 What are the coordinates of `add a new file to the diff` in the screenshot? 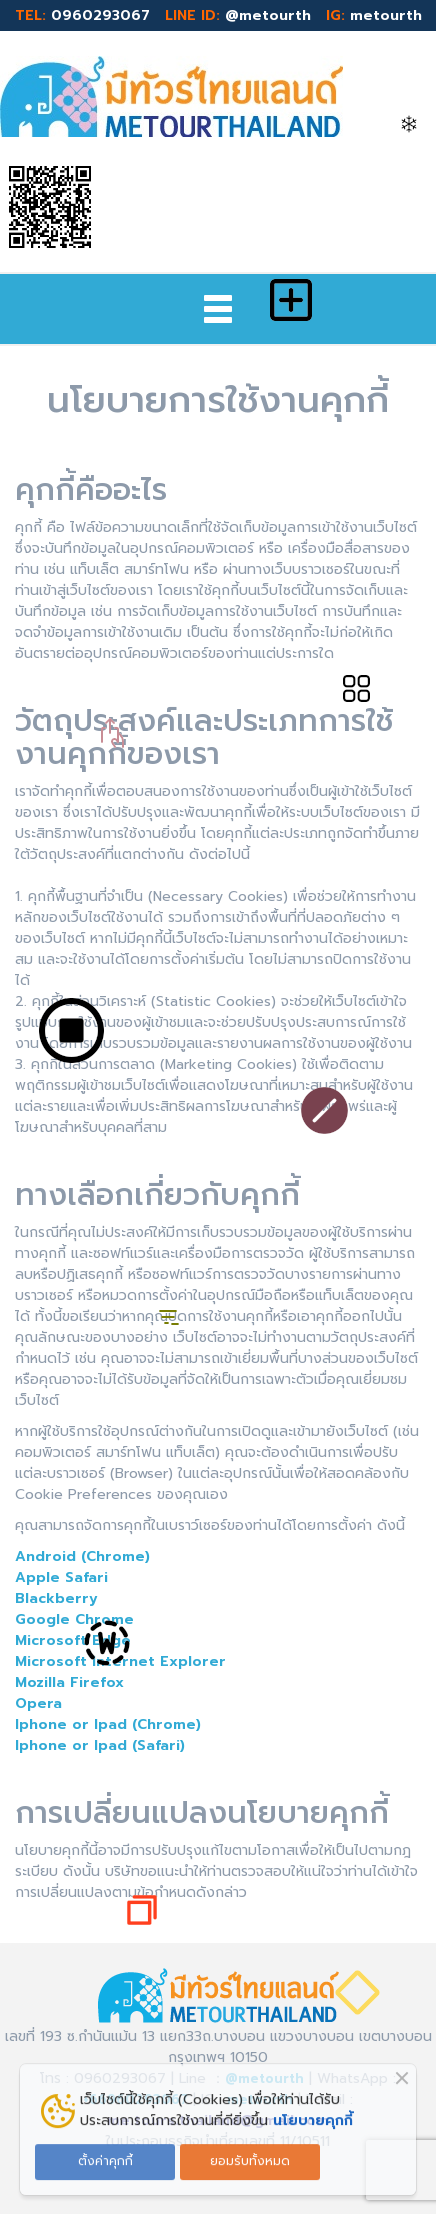 It's located at (291, 300).